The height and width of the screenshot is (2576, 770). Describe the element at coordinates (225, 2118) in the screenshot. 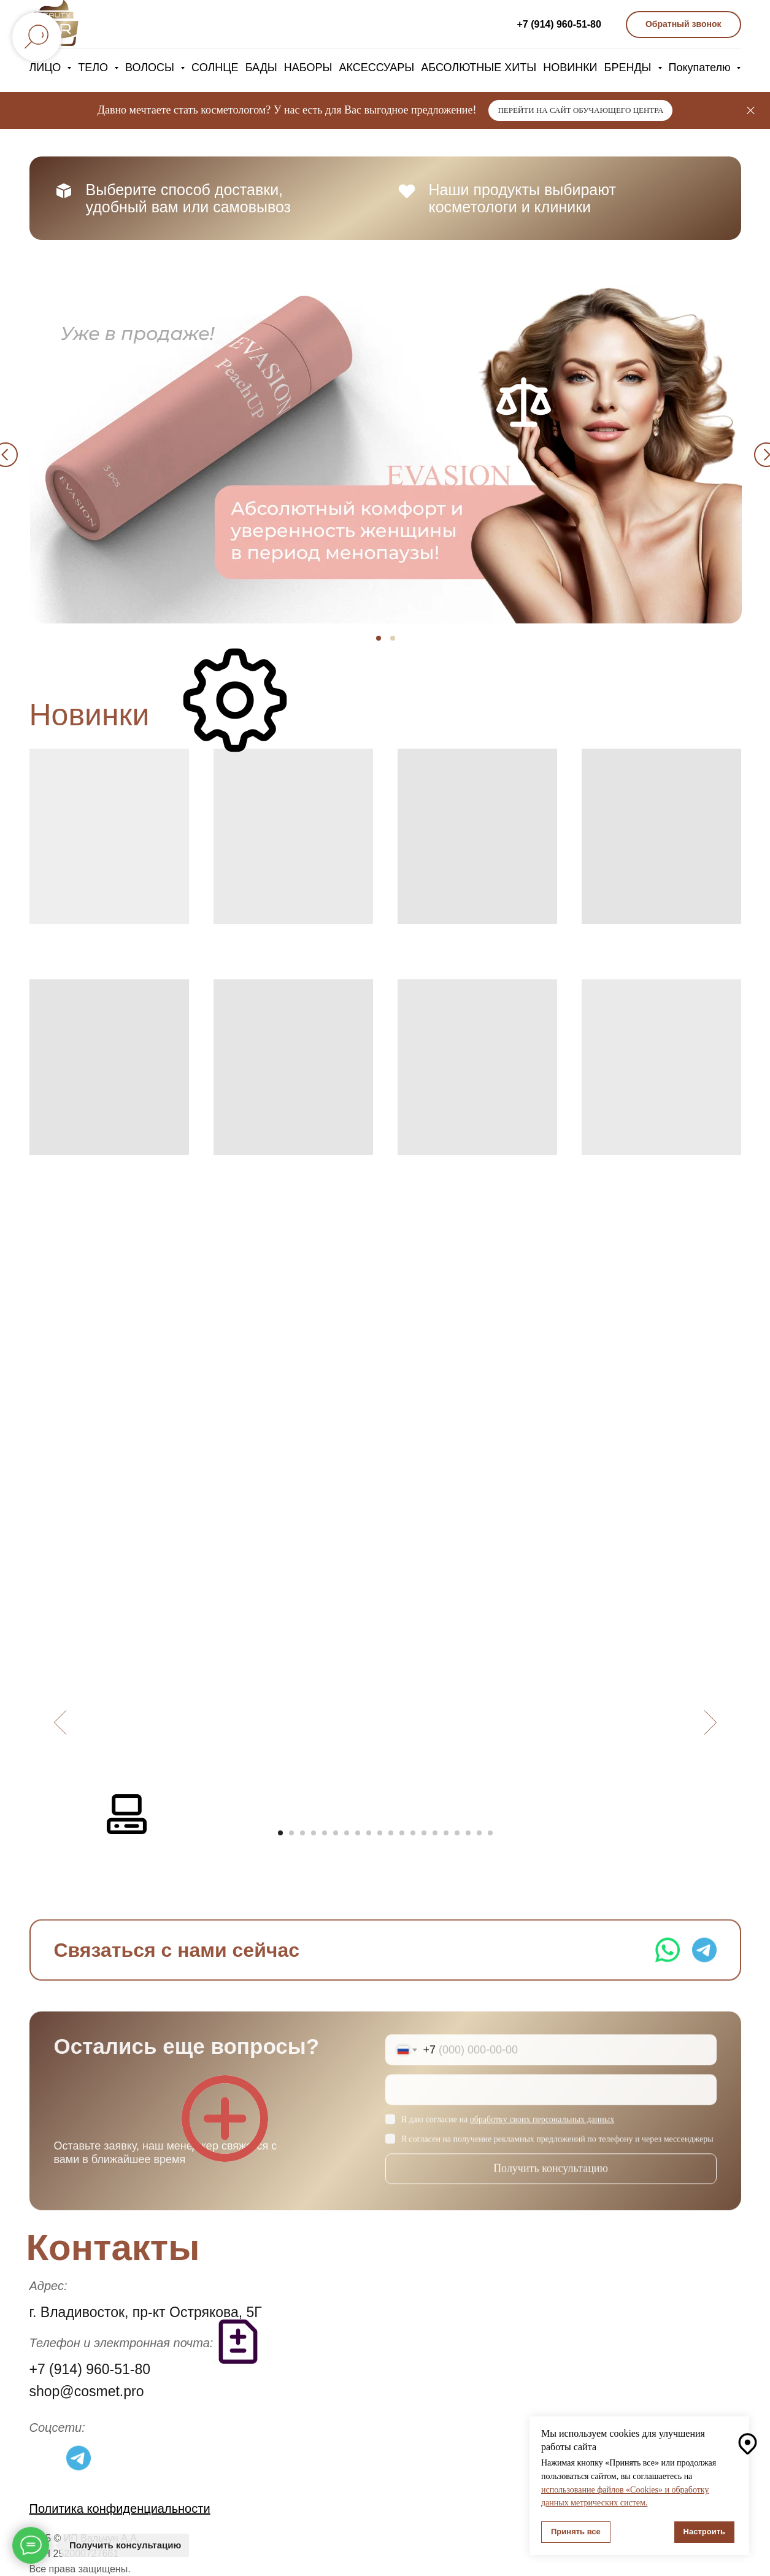

I see `add a new item` at that location.